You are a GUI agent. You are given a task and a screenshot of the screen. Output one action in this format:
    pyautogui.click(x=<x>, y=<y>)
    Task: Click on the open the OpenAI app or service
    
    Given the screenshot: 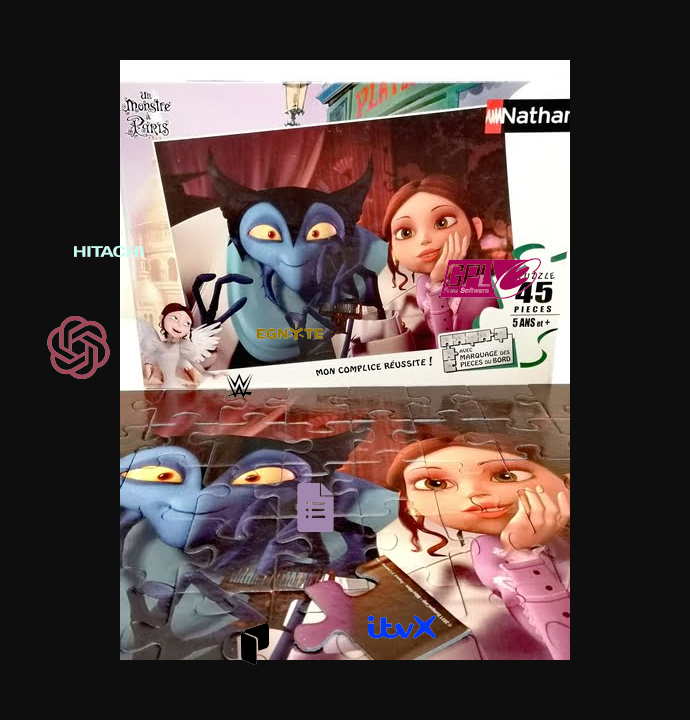 What is the action you would take?
    pyautogui.click(x=78, y=347)
    